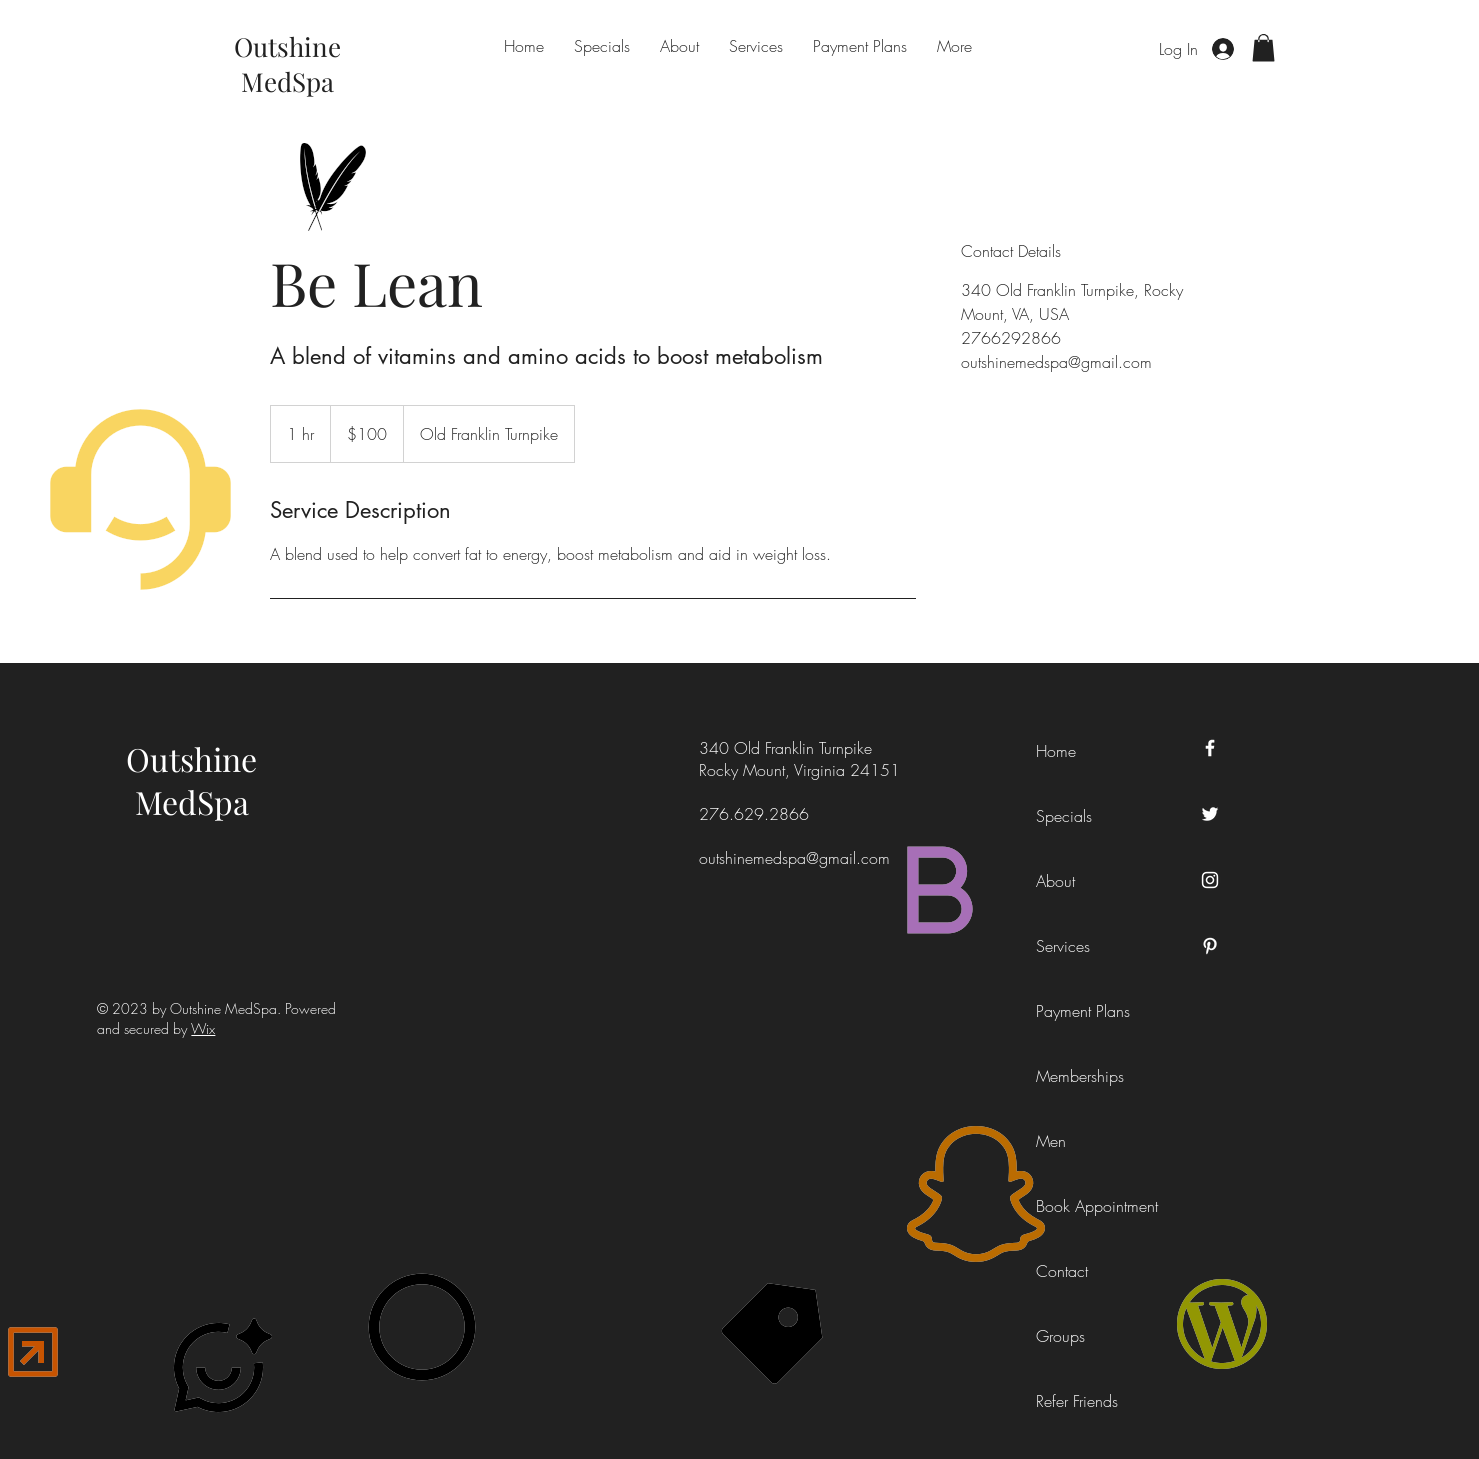 The height and width of the screenshot is (1459, 1479). Describe the element at coordinates (422, 1327) in the screenshot. I see `unselected radio button or checkbox option` at that location.